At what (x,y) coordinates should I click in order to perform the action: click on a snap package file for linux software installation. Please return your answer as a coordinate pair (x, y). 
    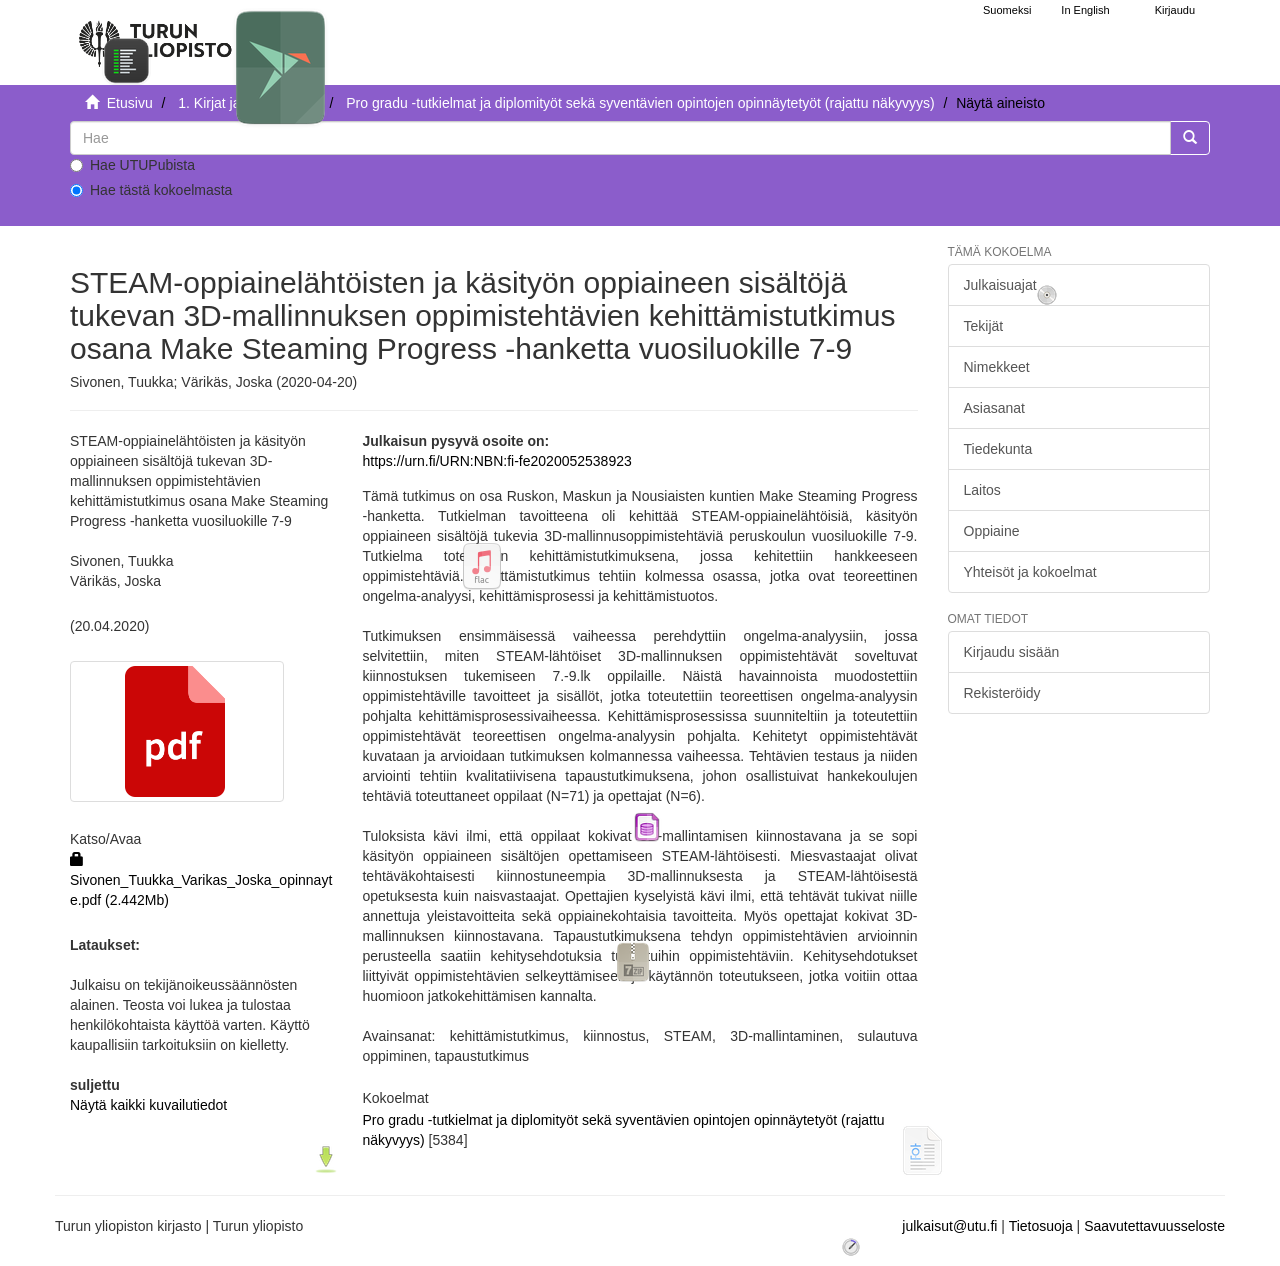
    Looking at the image, I should click on (280, 67).